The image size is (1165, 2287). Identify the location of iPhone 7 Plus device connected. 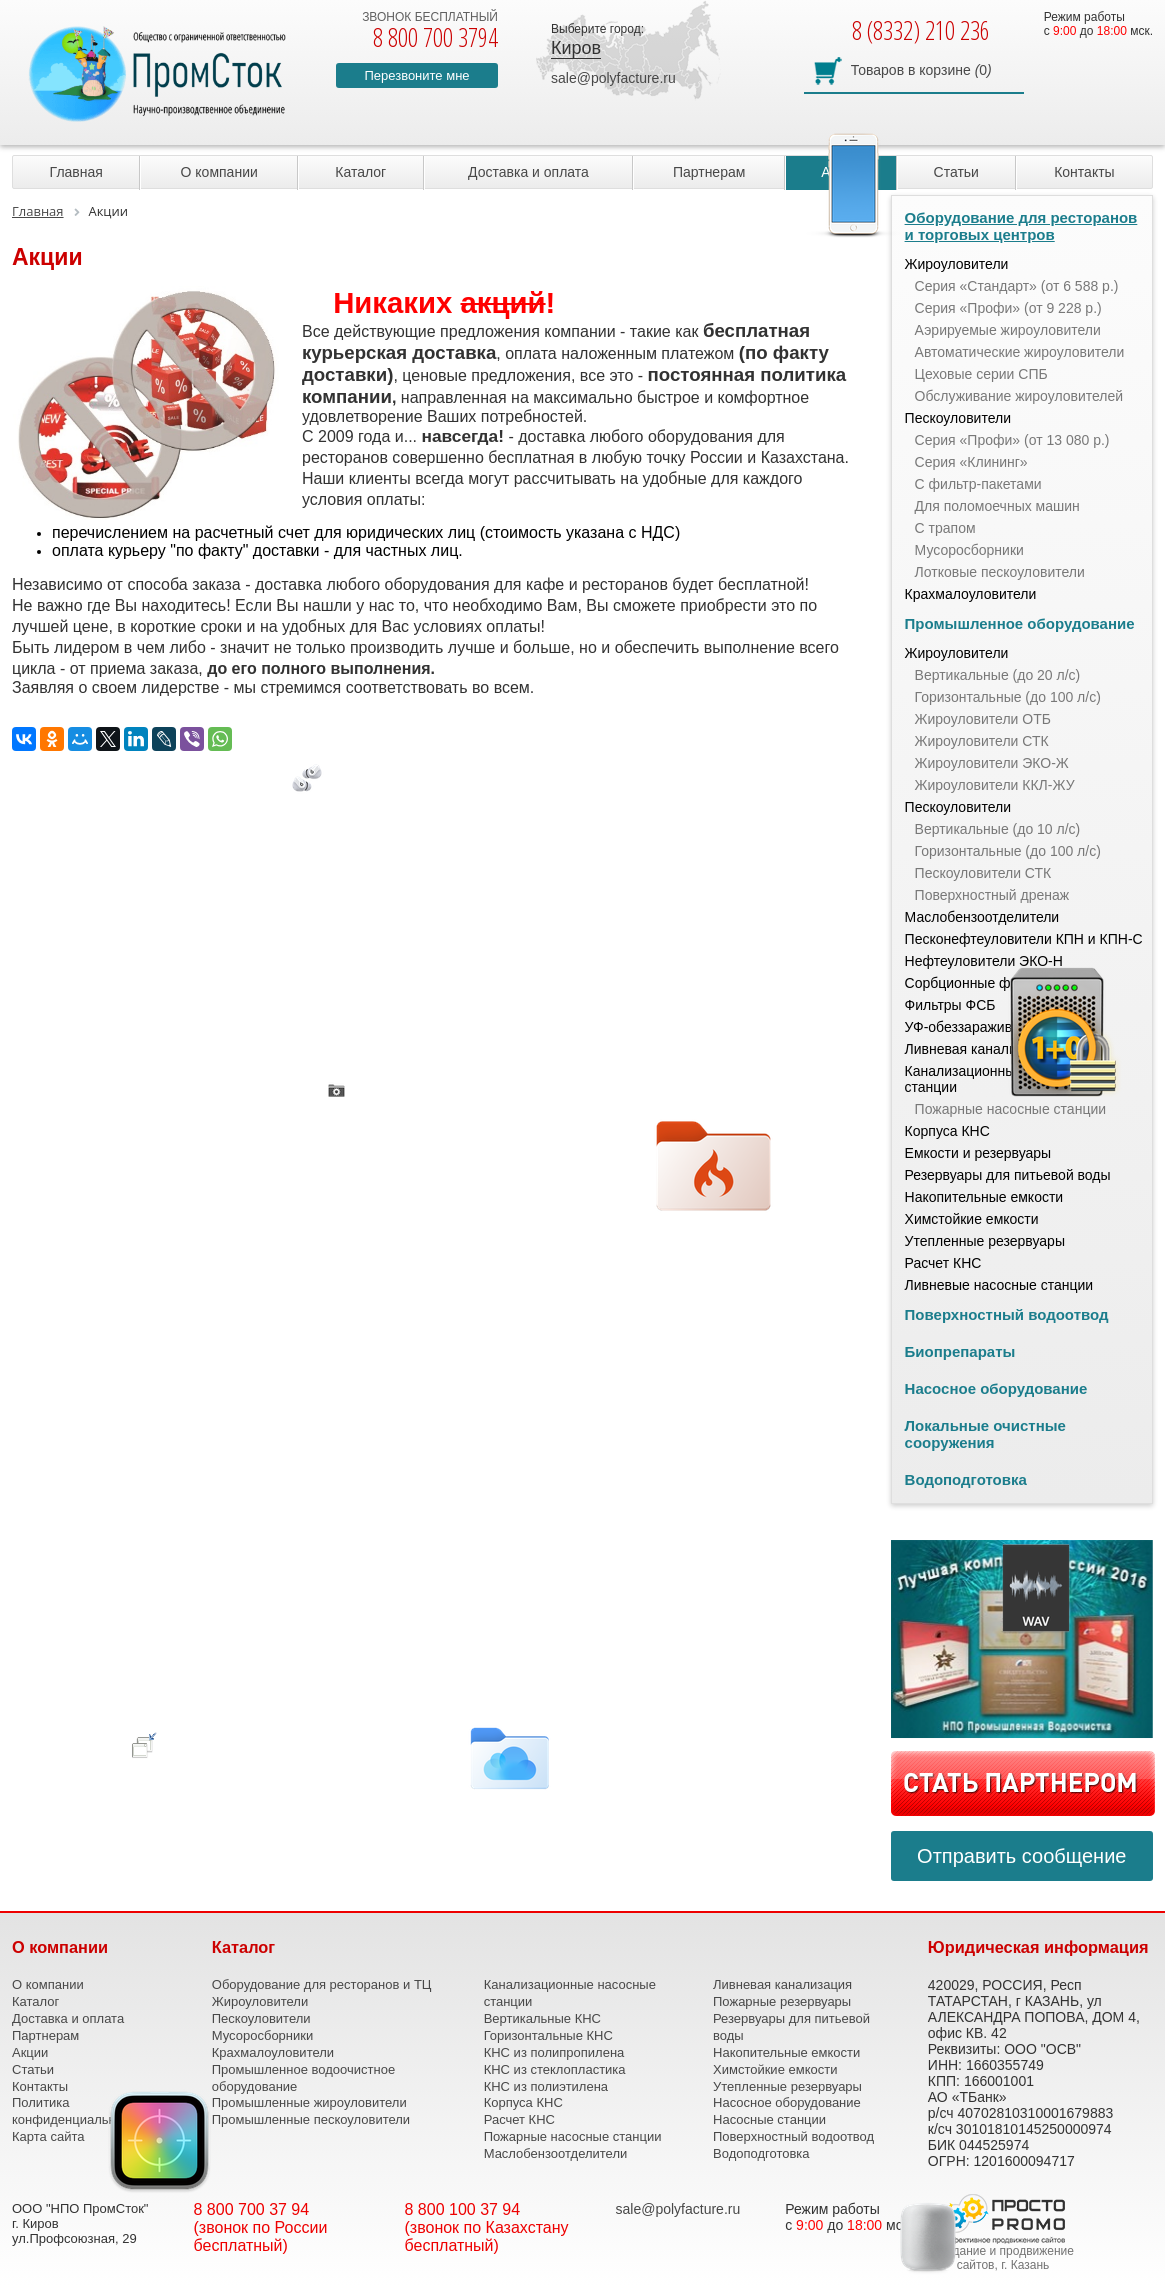
(853, 185).